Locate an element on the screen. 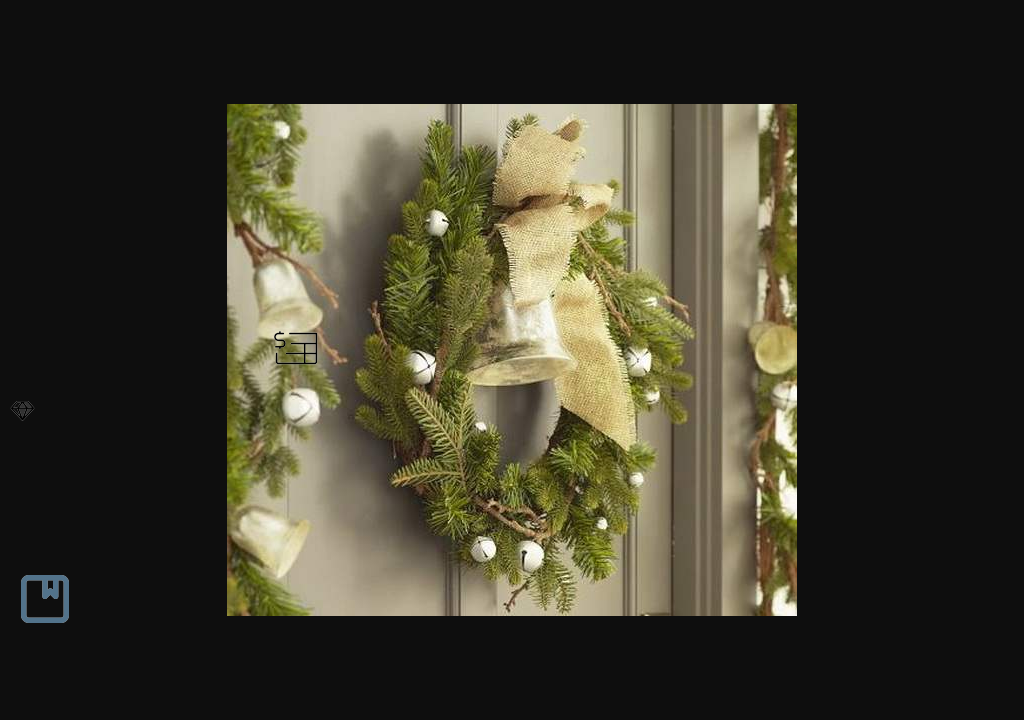 Image resolution: width=1024 pixels, height=720 pixels. view photo album is located at coordinates (45, 599).